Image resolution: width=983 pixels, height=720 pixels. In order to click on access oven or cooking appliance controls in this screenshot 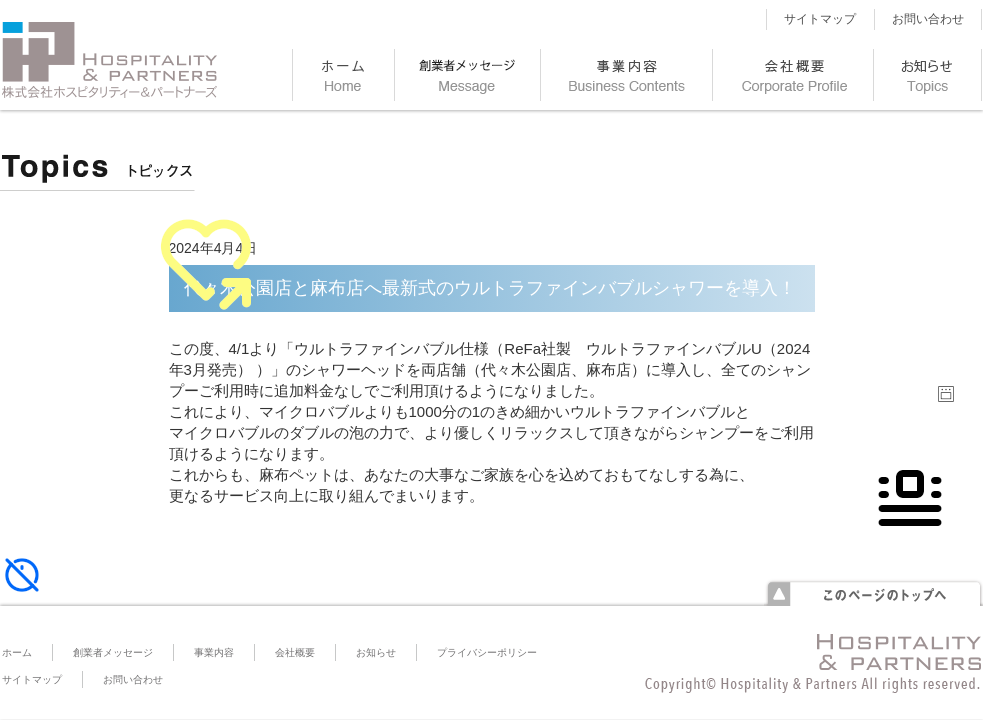, I will do `click(946, 394)`.